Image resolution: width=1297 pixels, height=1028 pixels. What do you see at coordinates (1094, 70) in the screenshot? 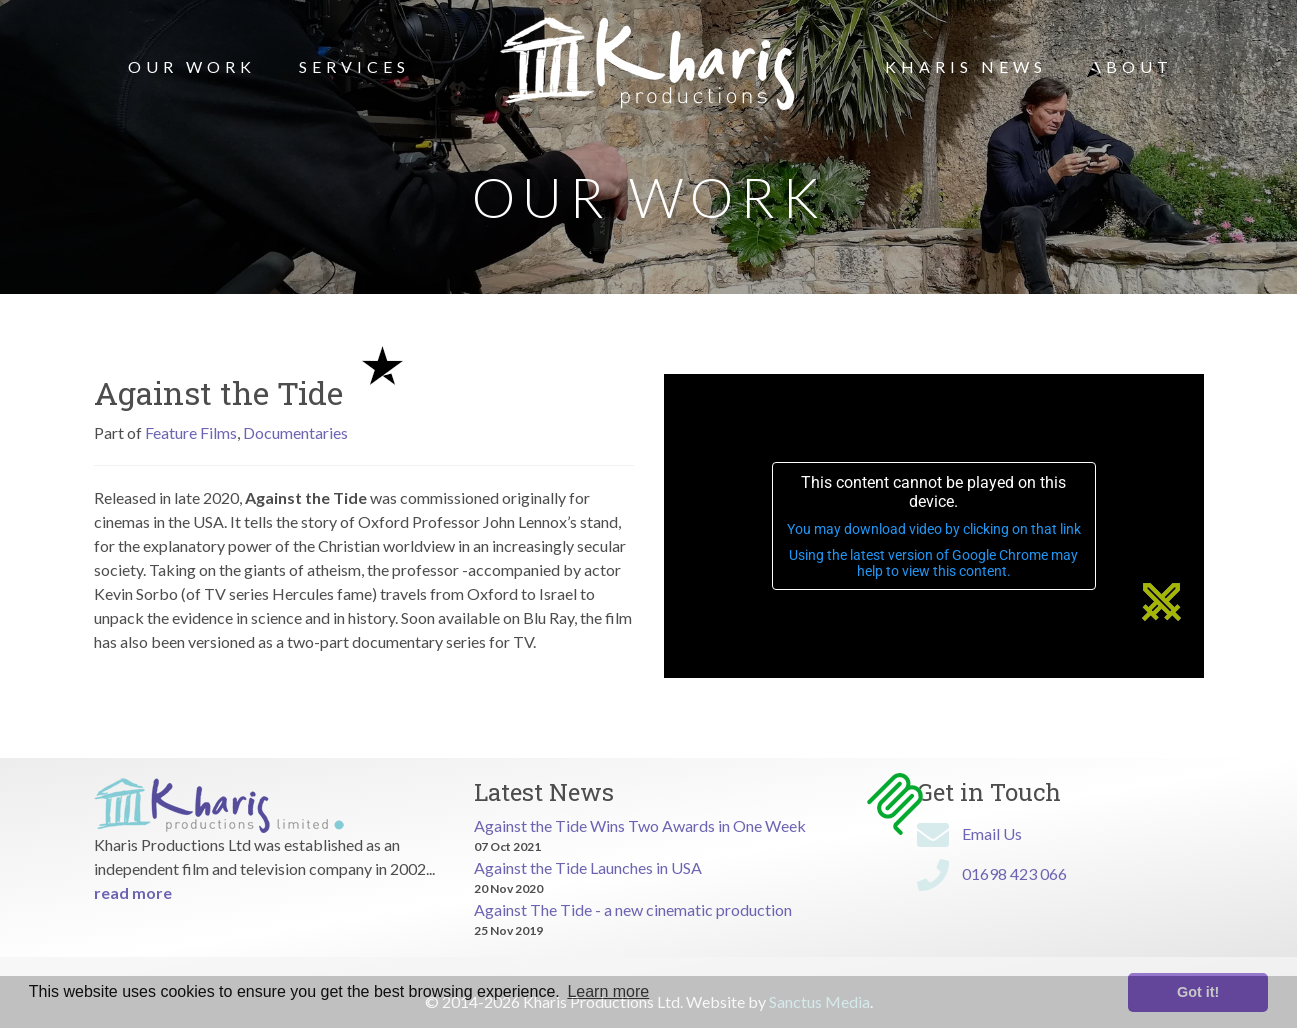
I see `artix linux logo` at bounding box center [1094, 70].